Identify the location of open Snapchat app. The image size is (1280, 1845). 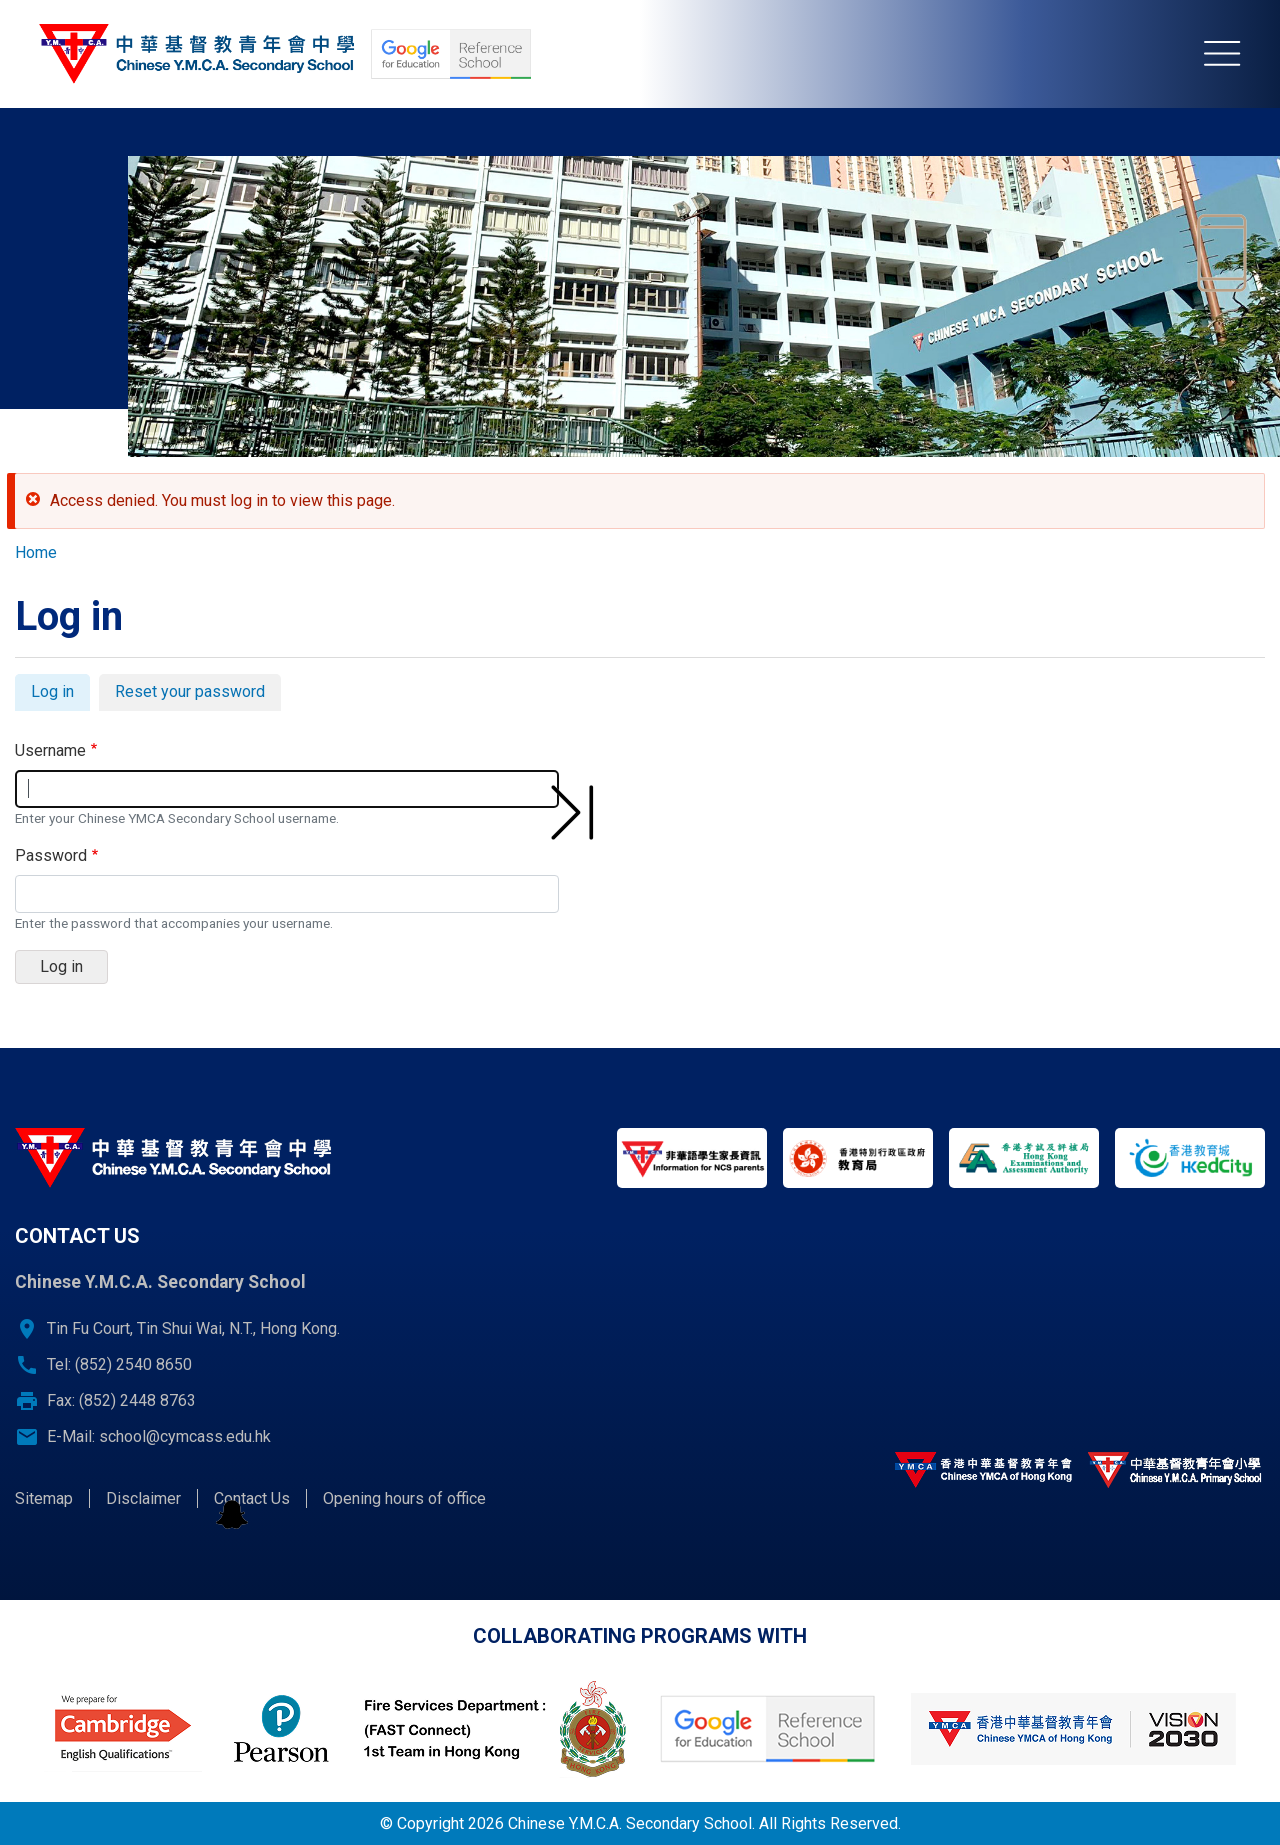
(232, 1515).